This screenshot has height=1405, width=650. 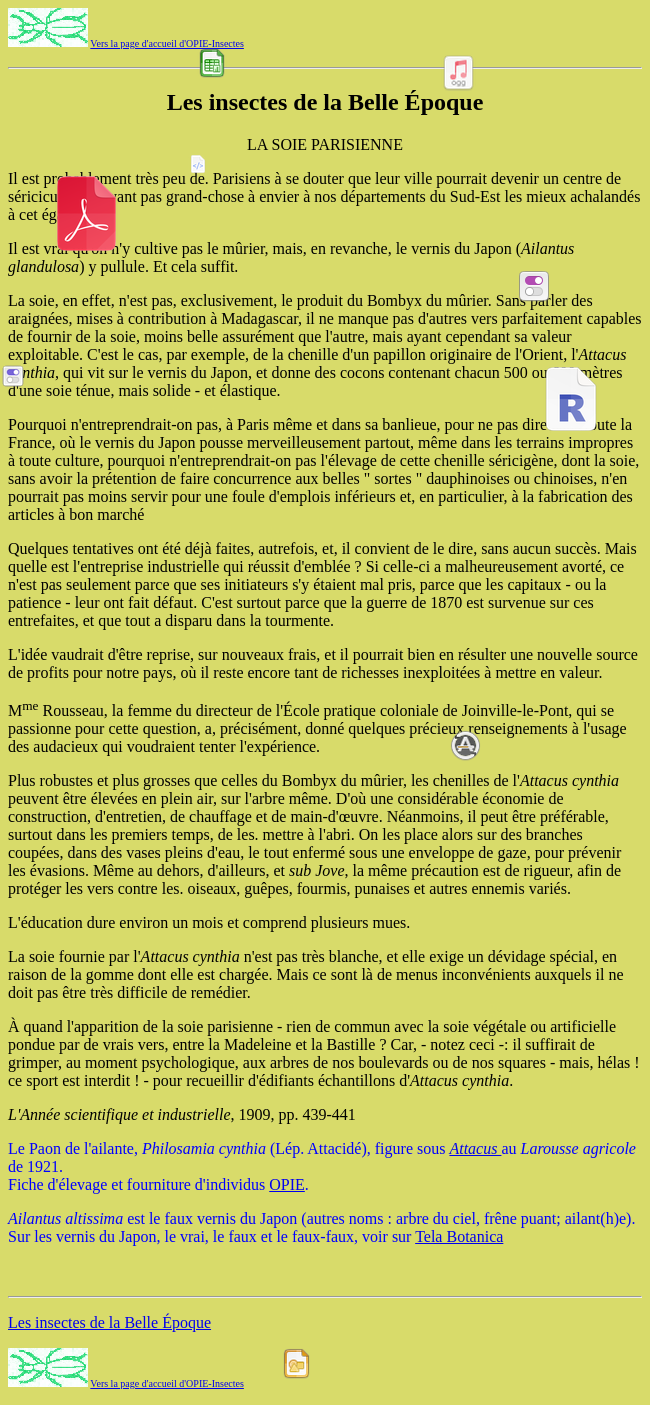 I want to click on an html file or web document, so click(x=198, y=164).